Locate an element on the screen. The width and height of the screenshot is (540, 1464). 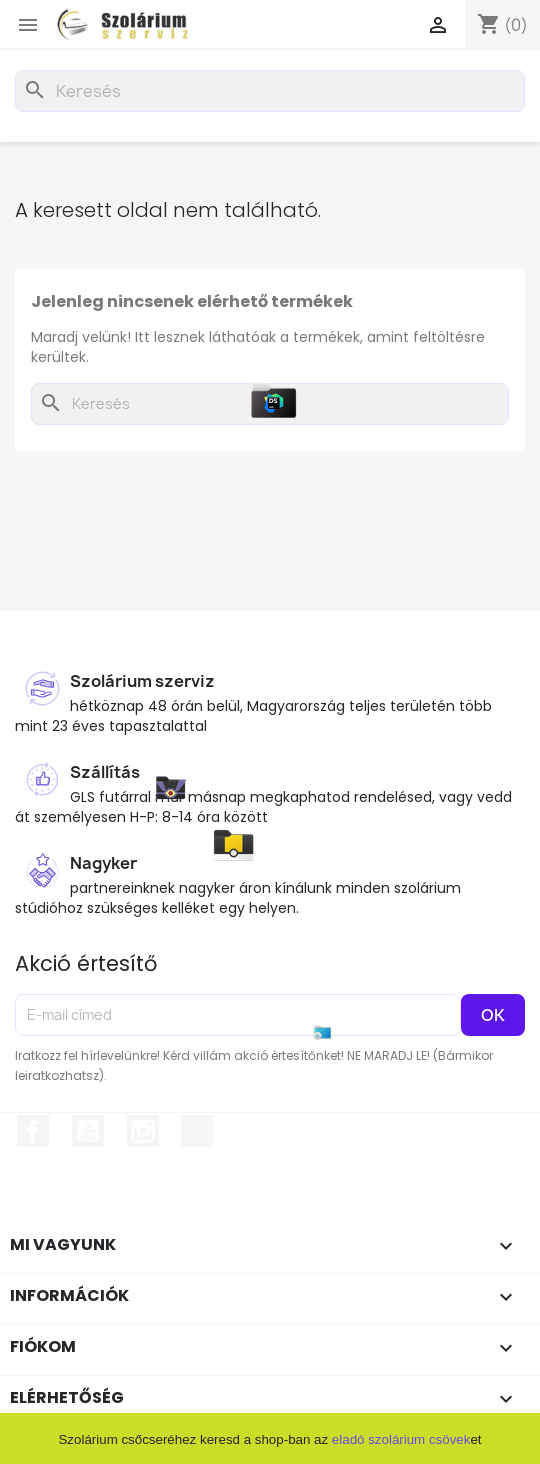
folder for pokémon game files or assets is located at coordinates (233, 846).